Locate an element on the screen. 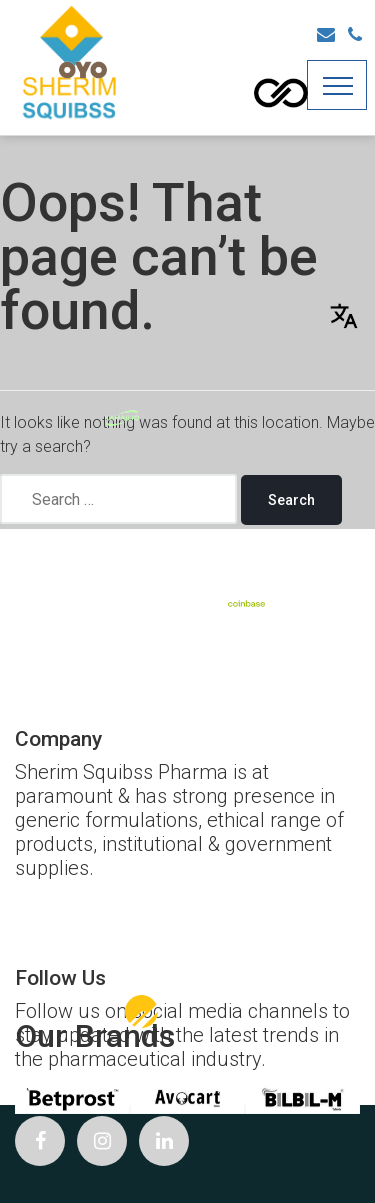 The image size is (375, 1203). open the OYO hotel booking app is located at coordinates (83, 70).